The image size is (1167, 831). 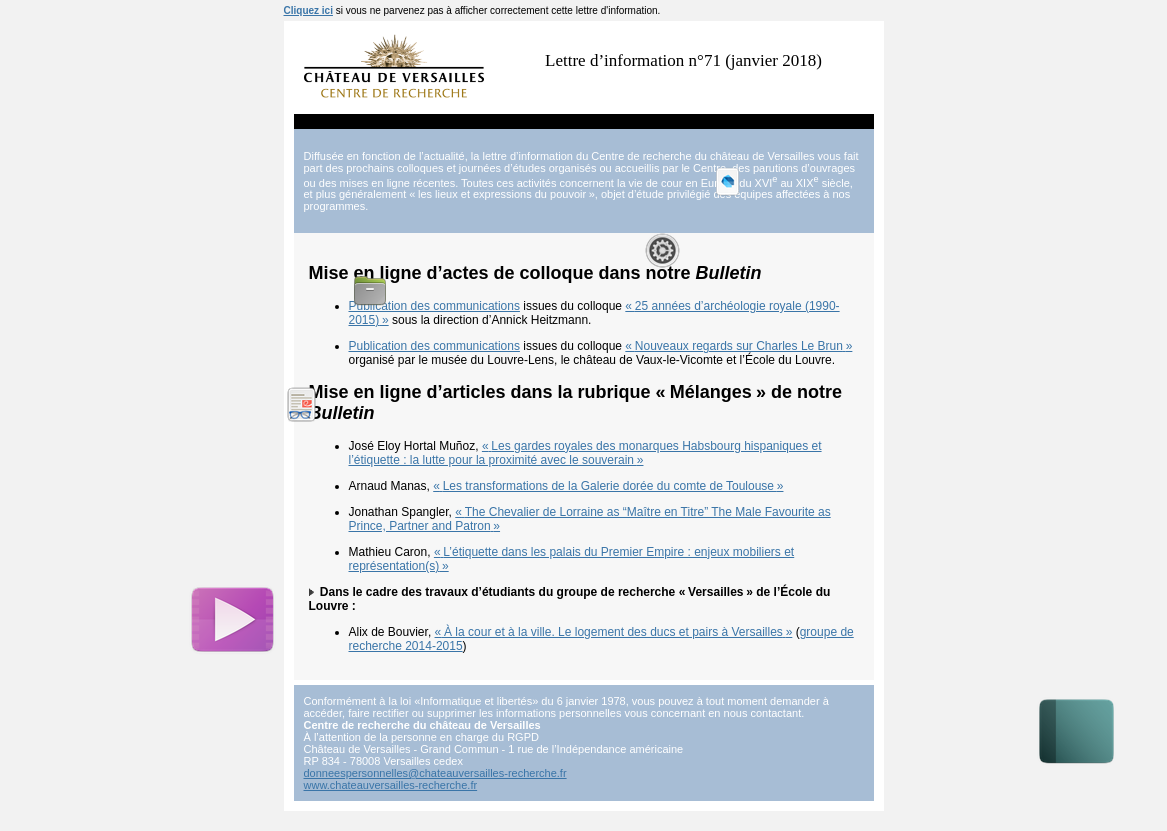 I want to click on a dart programming language source file, so click(x=727, y=181).